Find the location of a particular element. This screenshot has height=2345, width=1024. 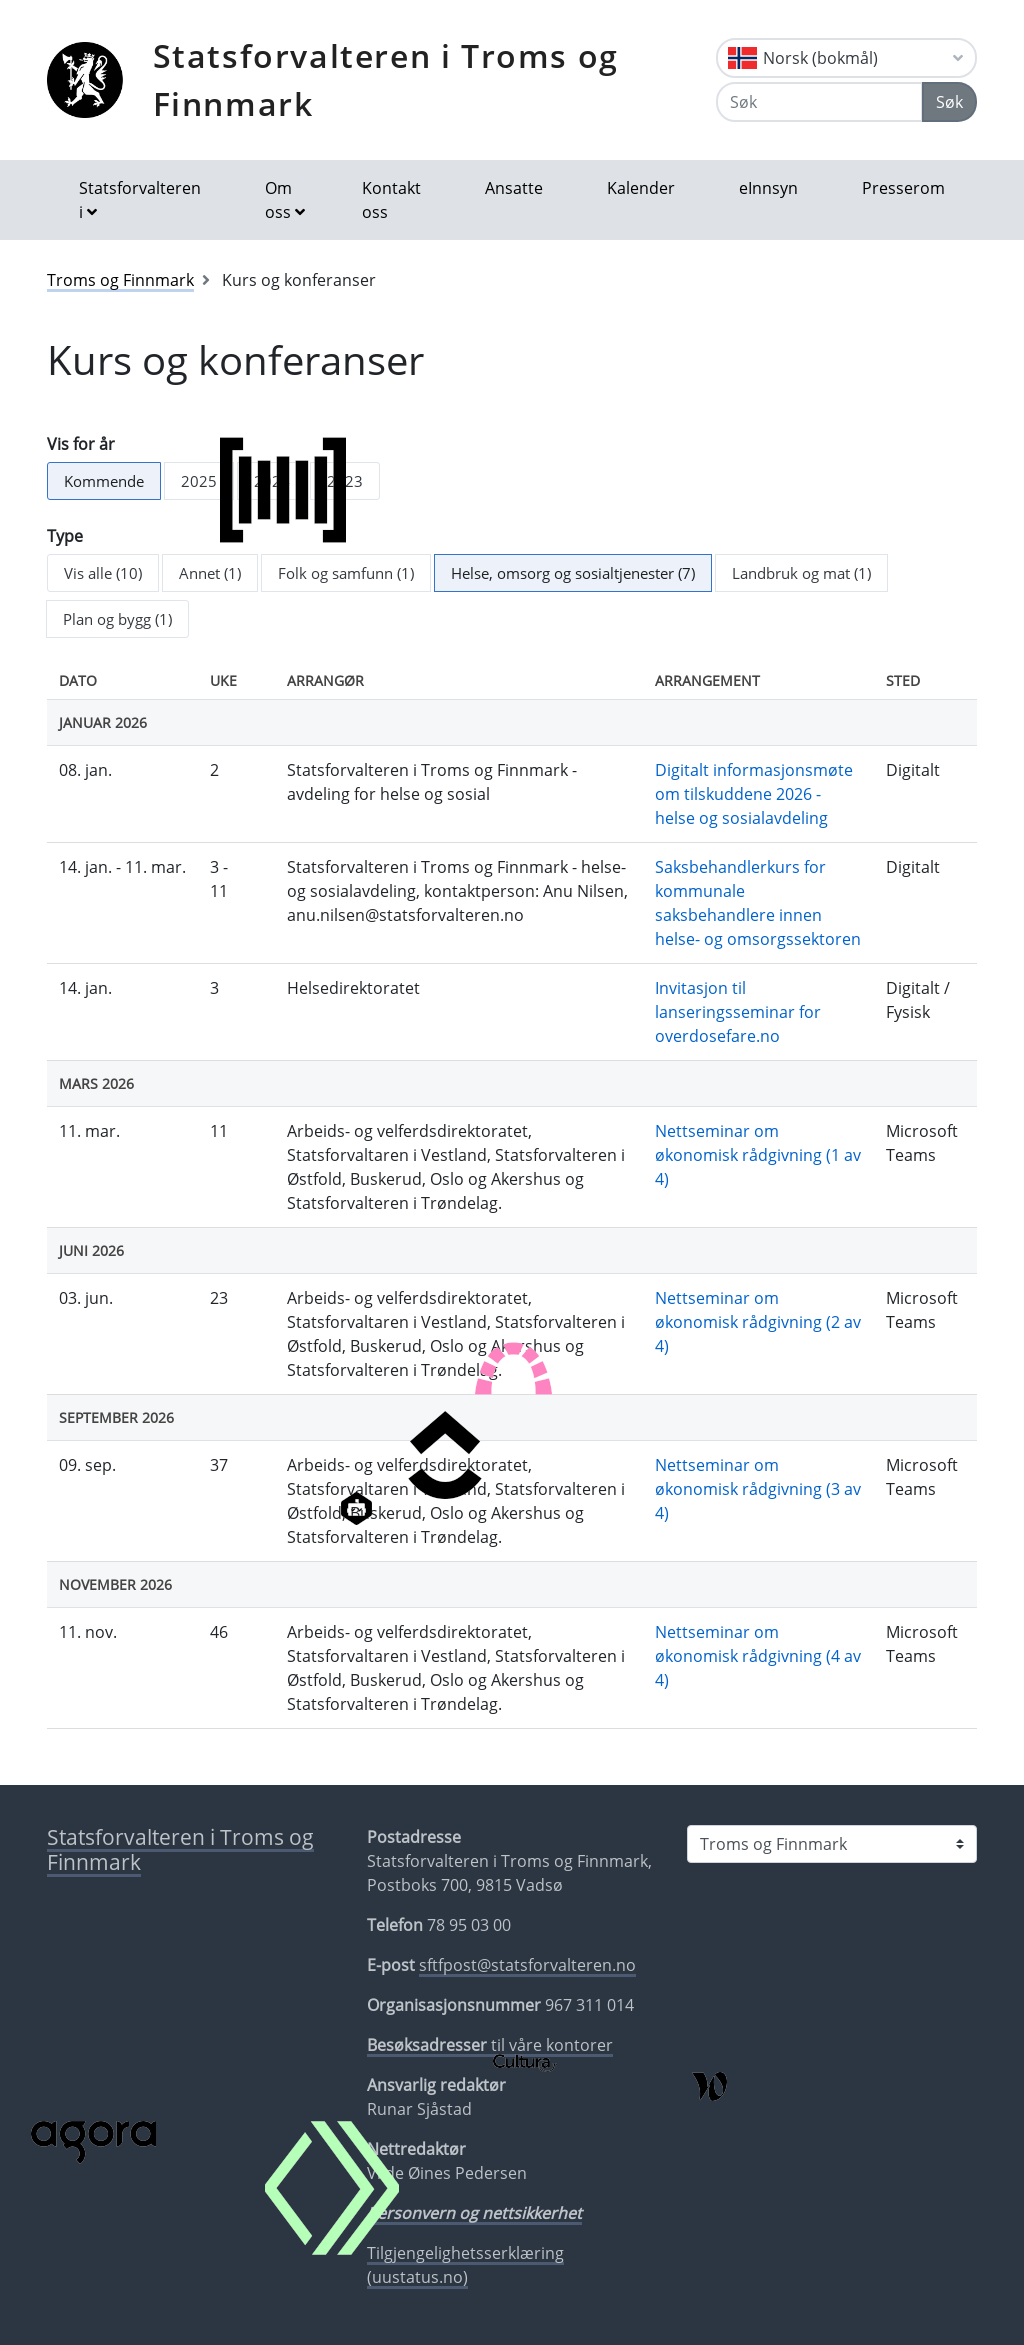

visit welcome to the jungle job platform is located at coordinates (709, 2086).